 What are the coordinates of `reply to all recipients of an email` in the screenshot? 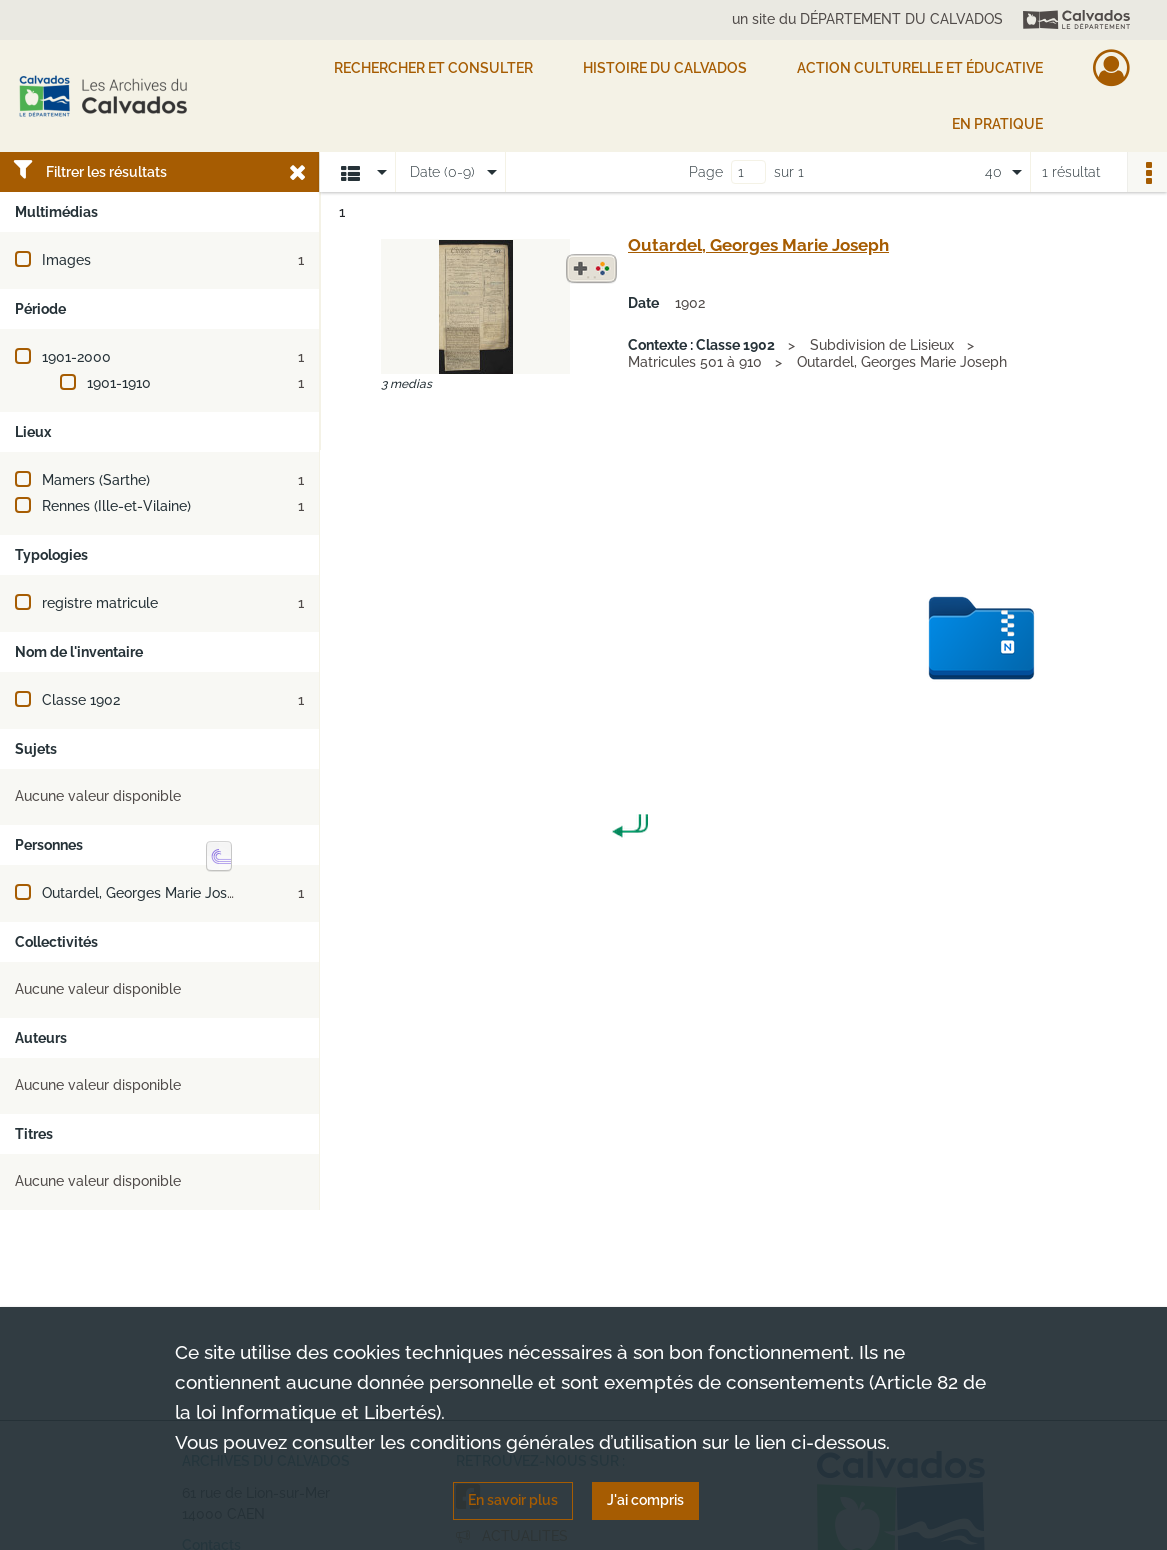 It's located at (629, 823).